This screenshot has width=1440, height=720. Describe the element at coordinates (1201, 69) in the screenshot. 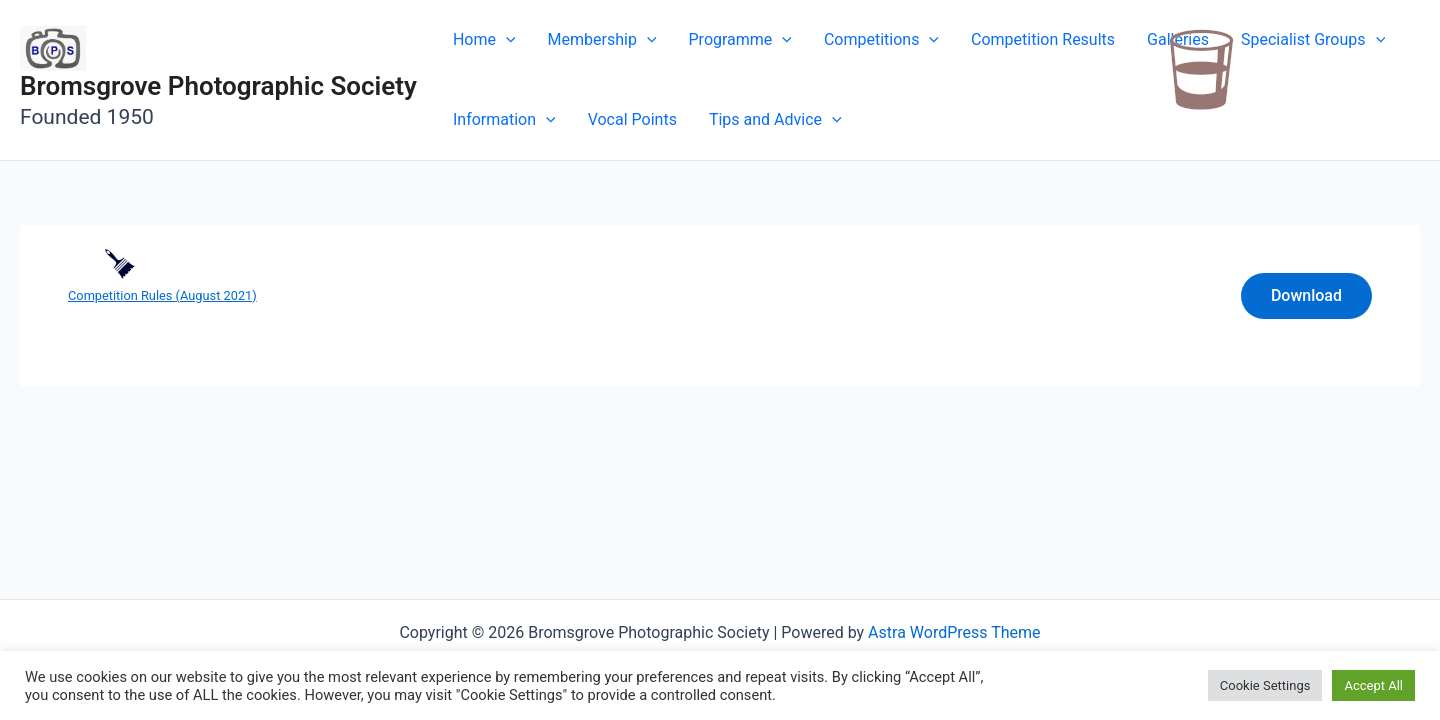

I see `indicates a shot glass or alcoholic beverage item` at that location.